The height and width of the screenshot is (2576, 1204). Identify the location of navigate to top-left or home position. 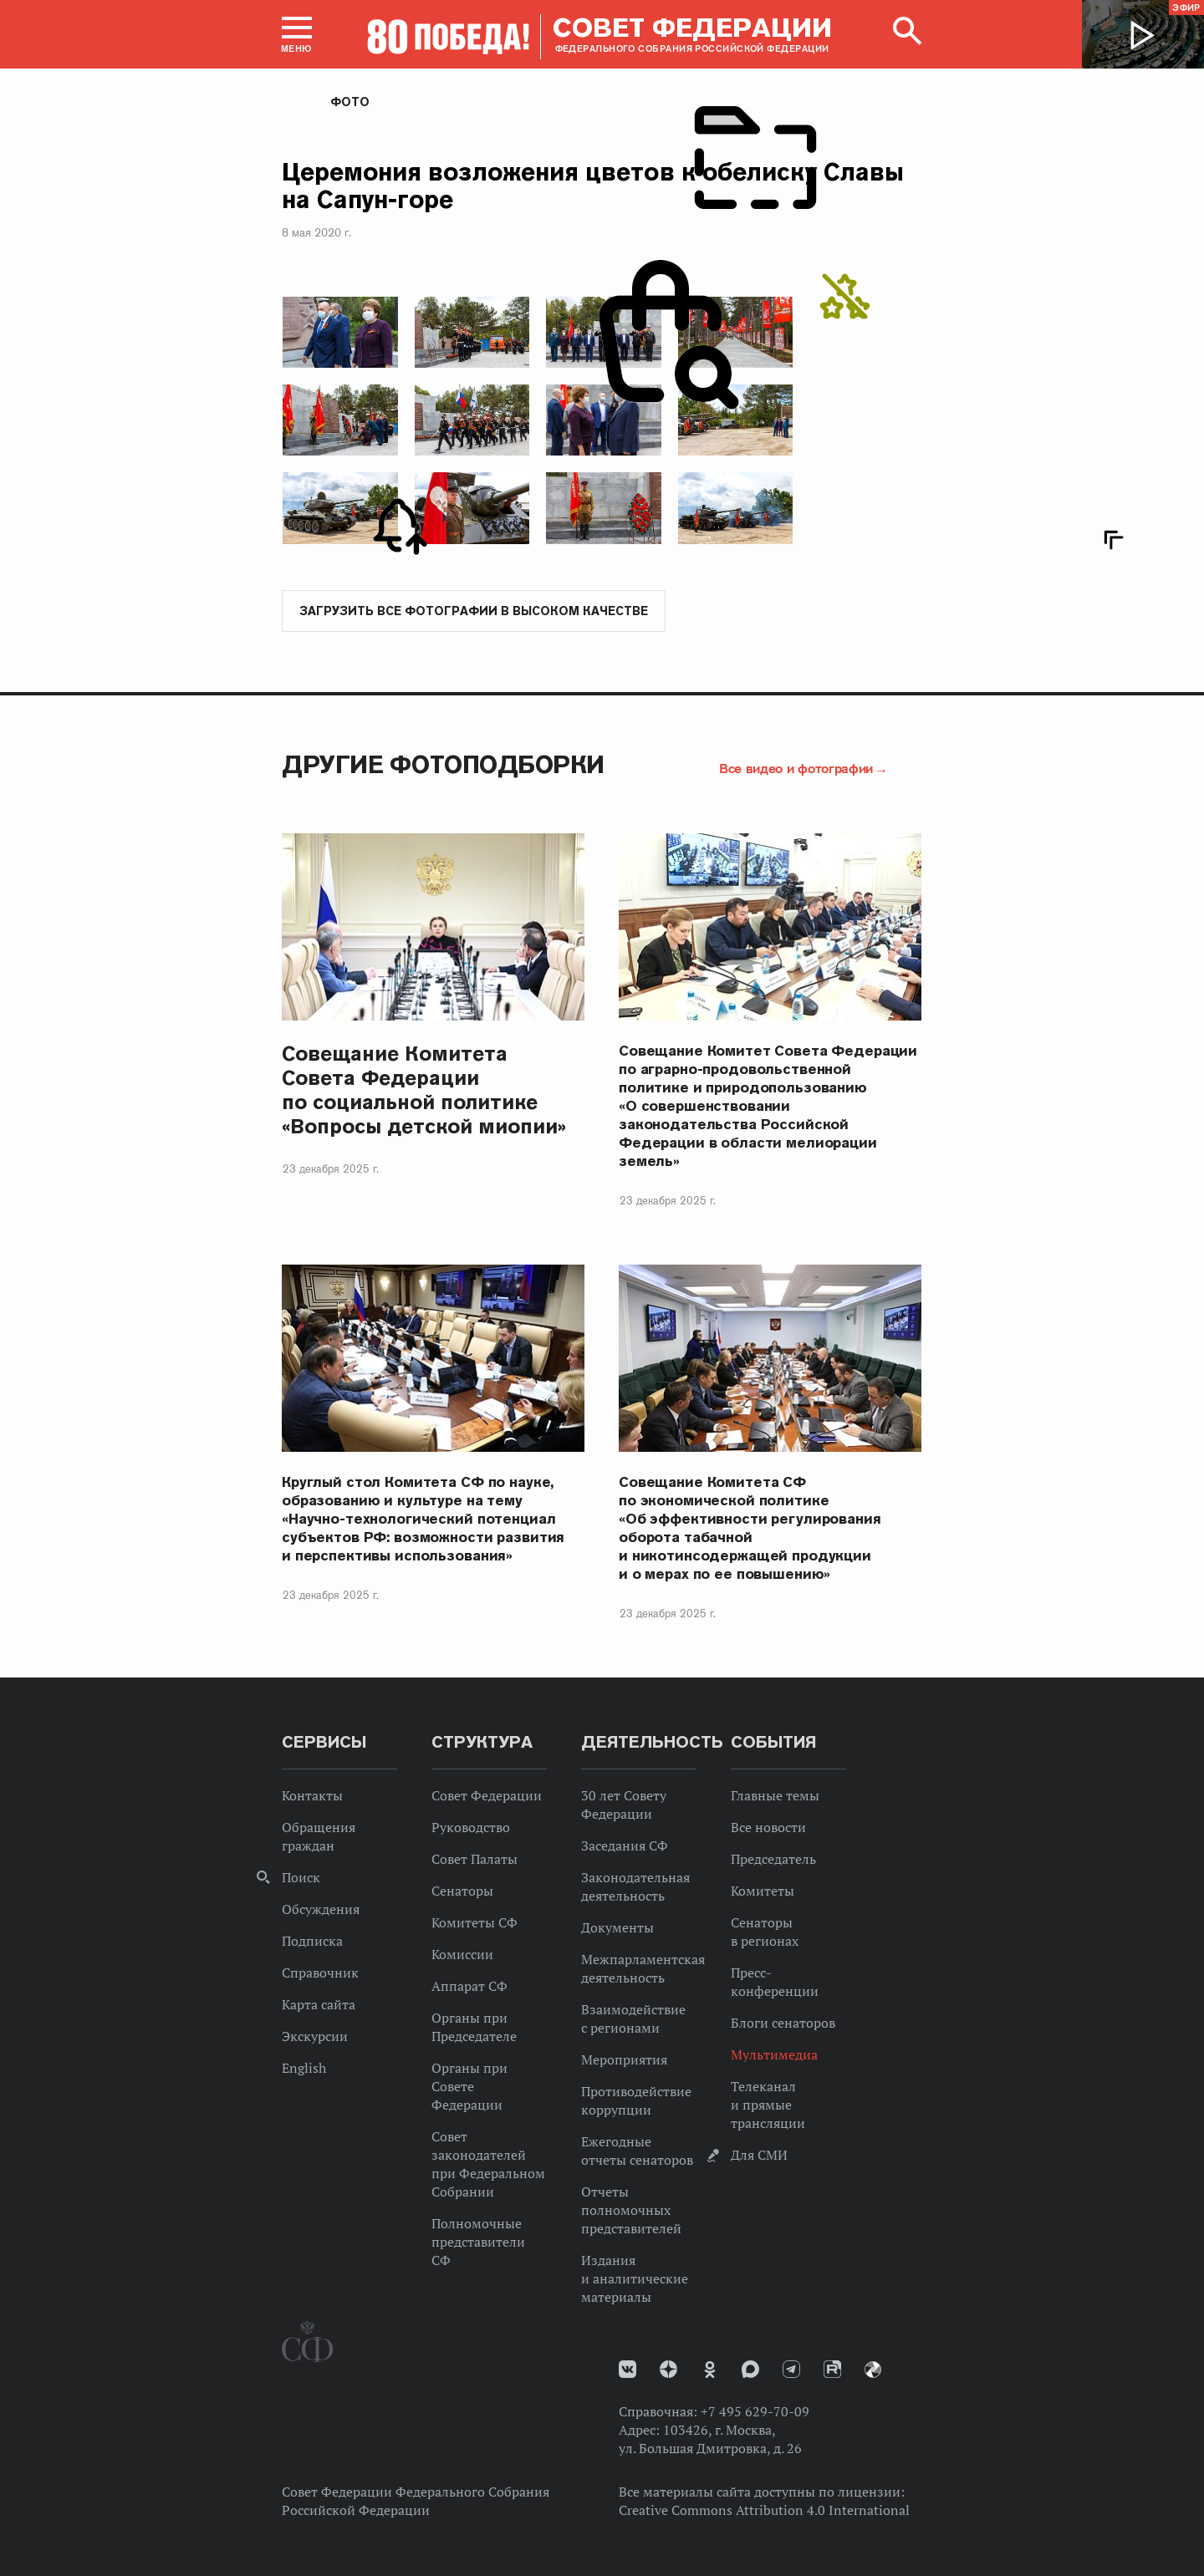
(1112, 538).